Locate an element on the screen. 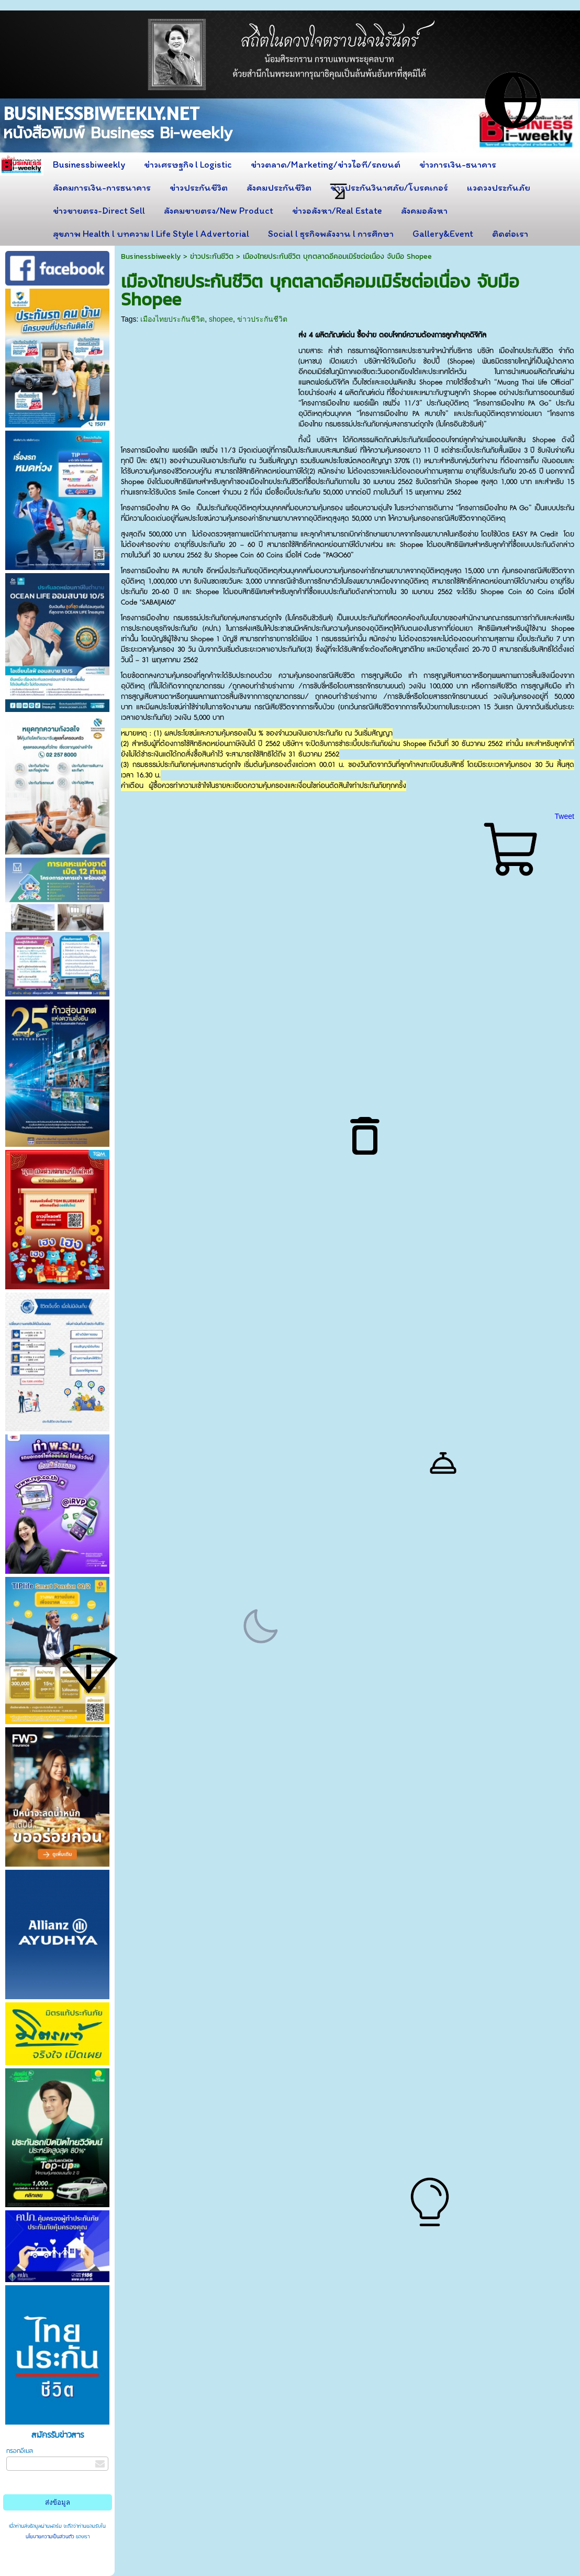  delete an item is located at coordinates (365, 1136).